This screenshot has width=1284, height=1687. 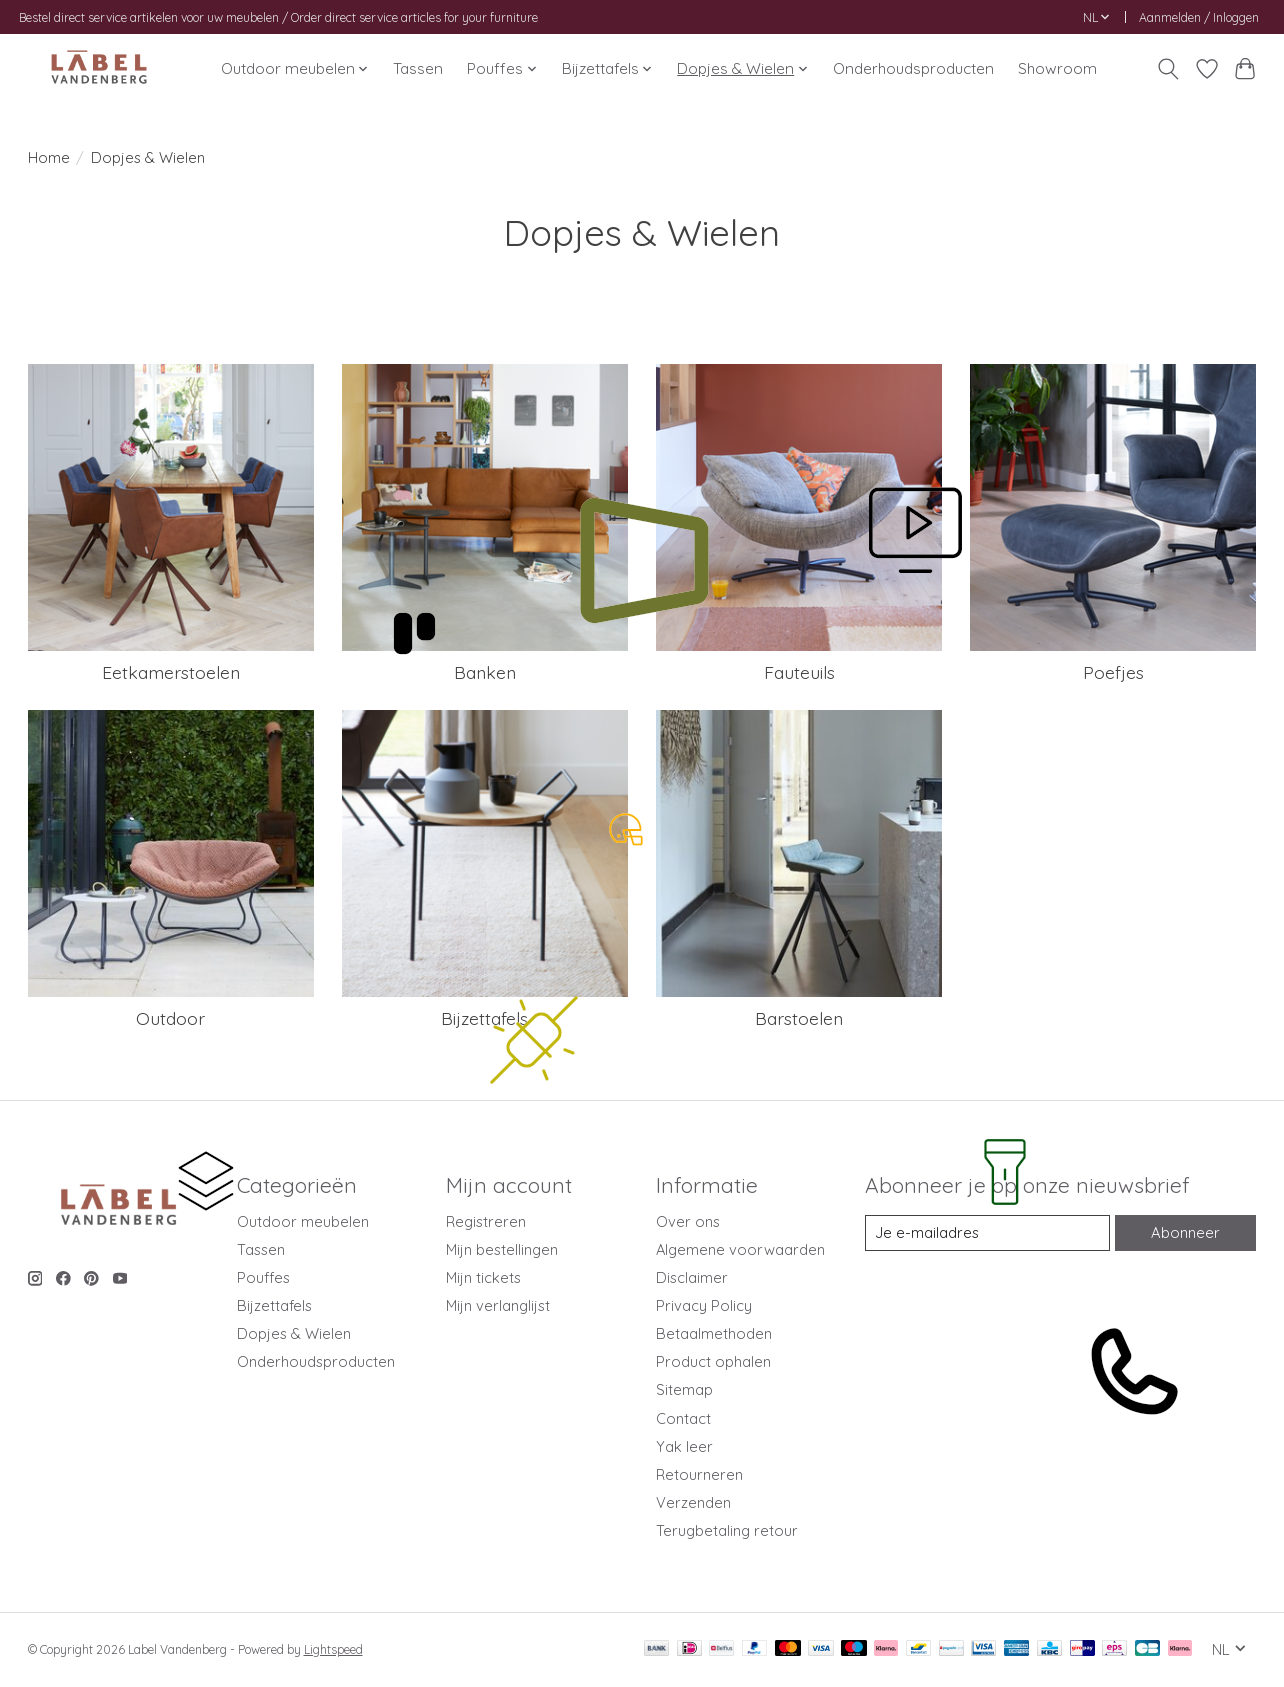 I want to click on play video on display, so click(x=915, y=526).